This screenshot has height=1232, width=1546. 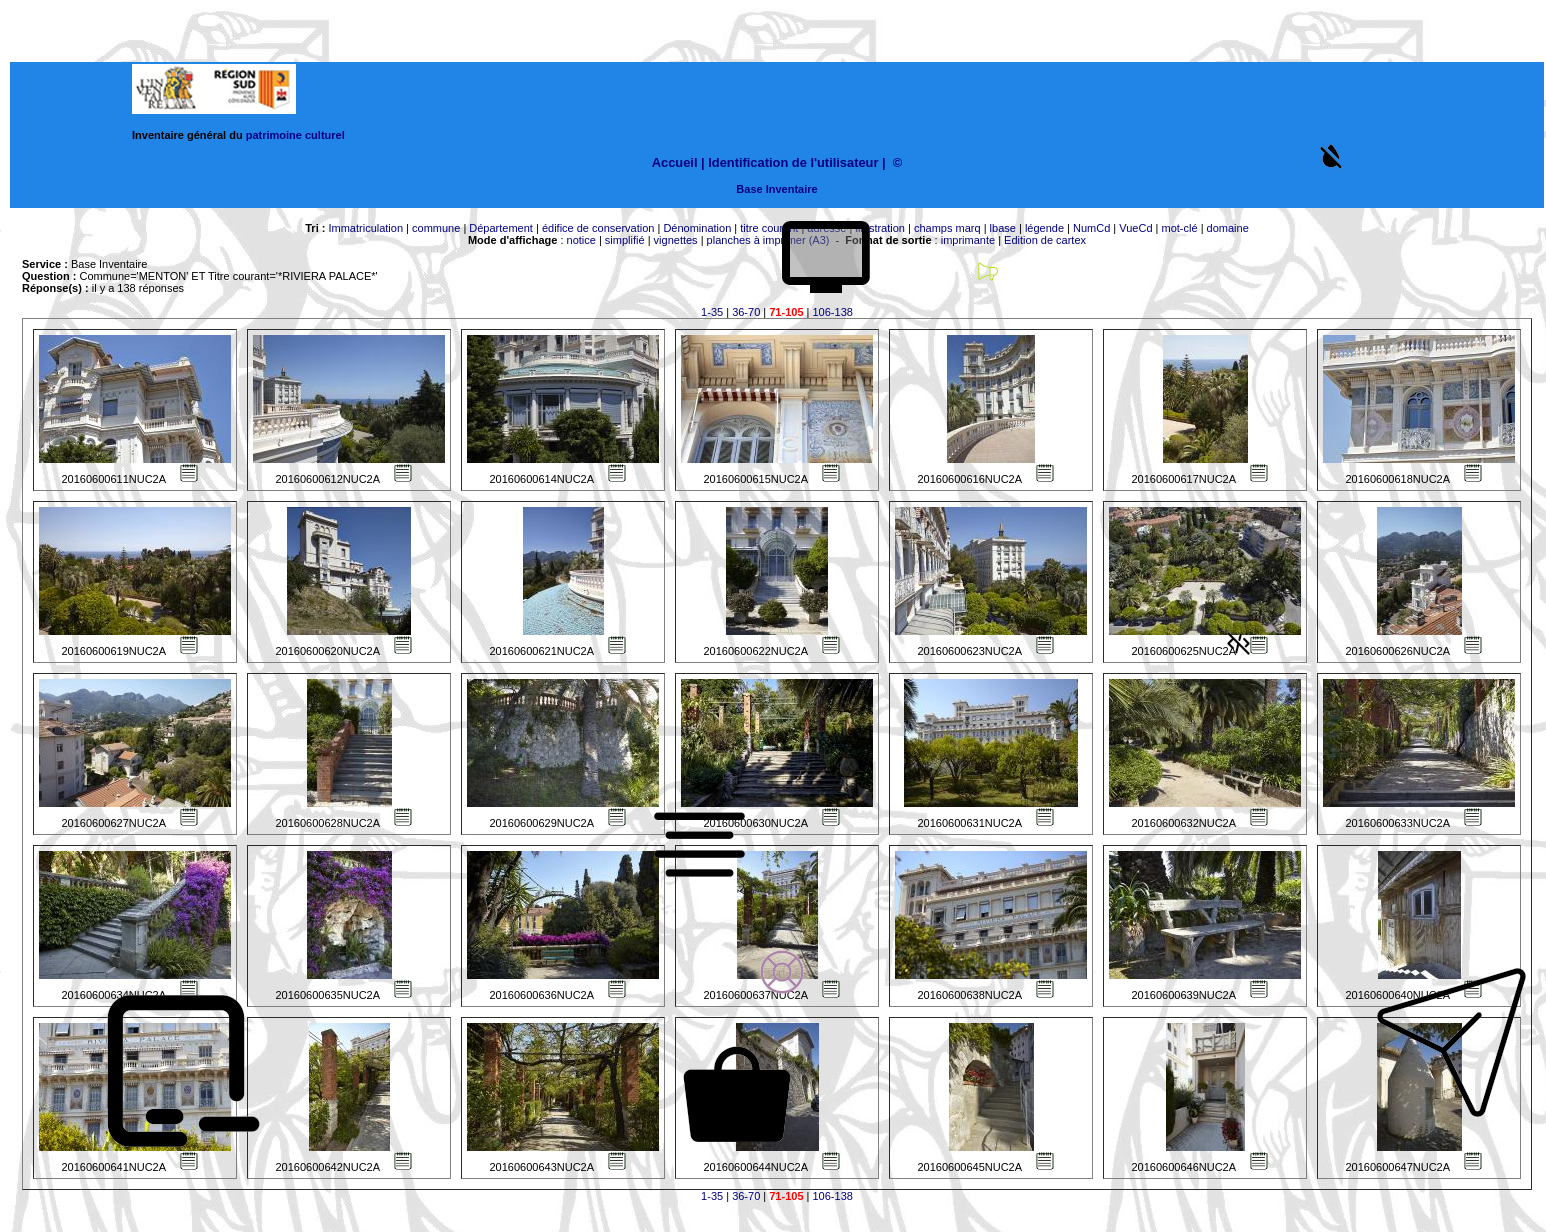 What do you see at coordinates (782, 972) in the screenshot?
I see `access help or support` at bounding box center [782, 972].